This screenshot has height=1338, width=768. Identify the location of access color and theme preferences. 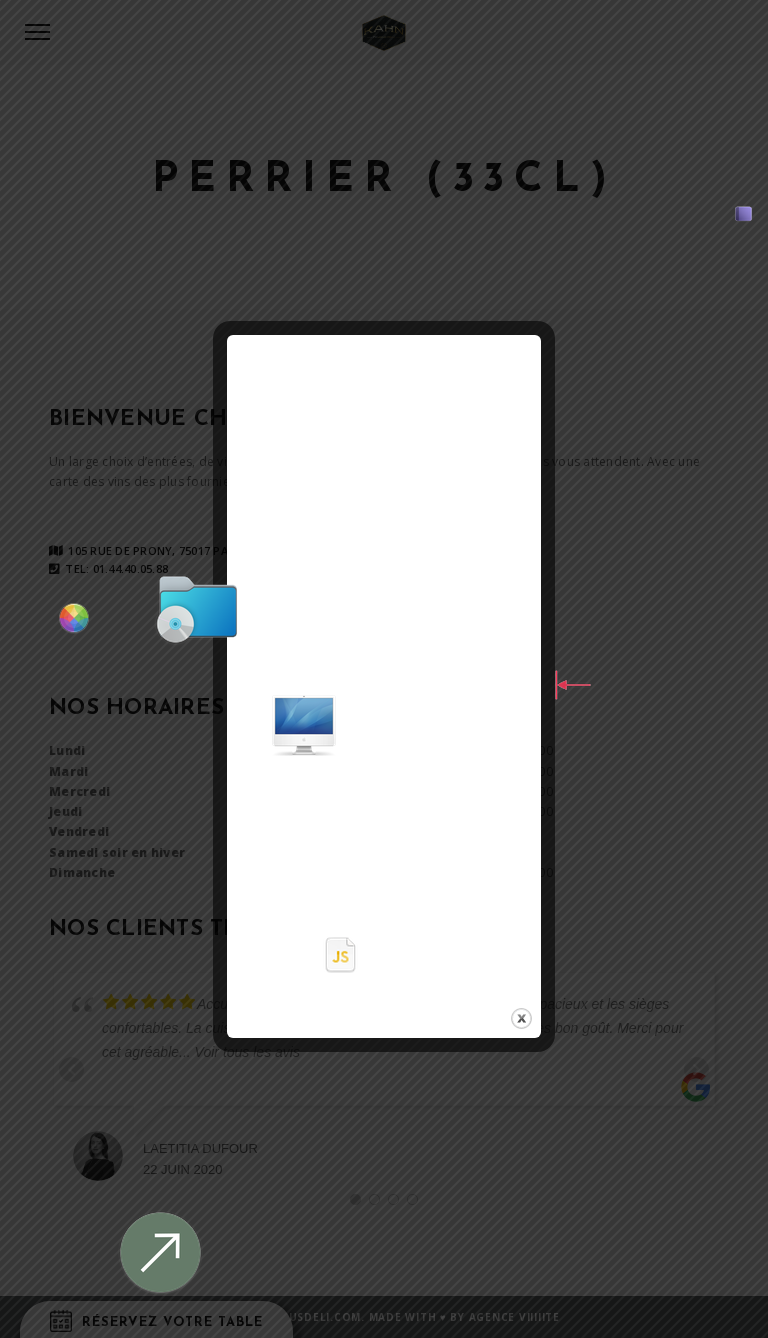
(74, 618).